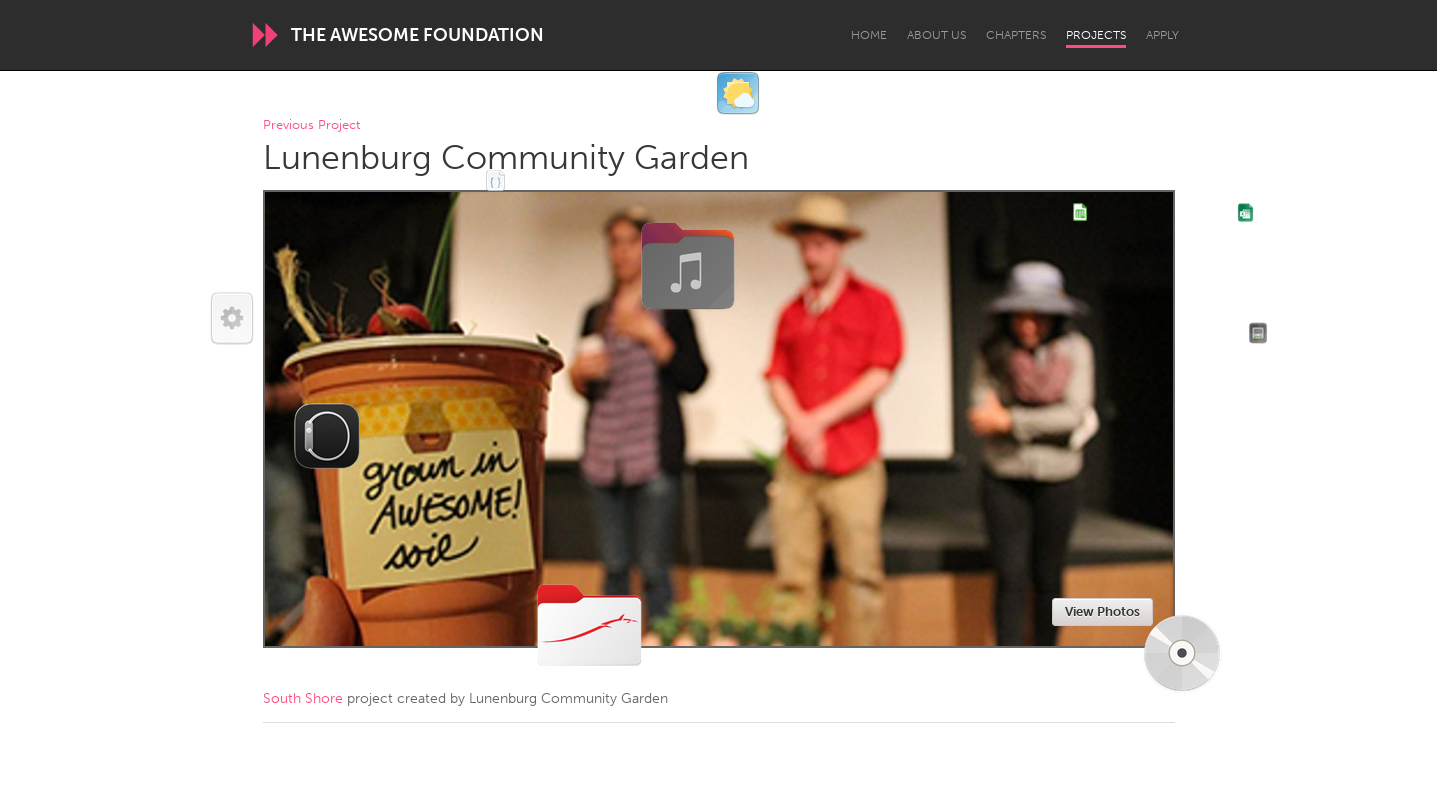 The image size is (1437, 801). I want to click on open your music folder, so click(688, 266).